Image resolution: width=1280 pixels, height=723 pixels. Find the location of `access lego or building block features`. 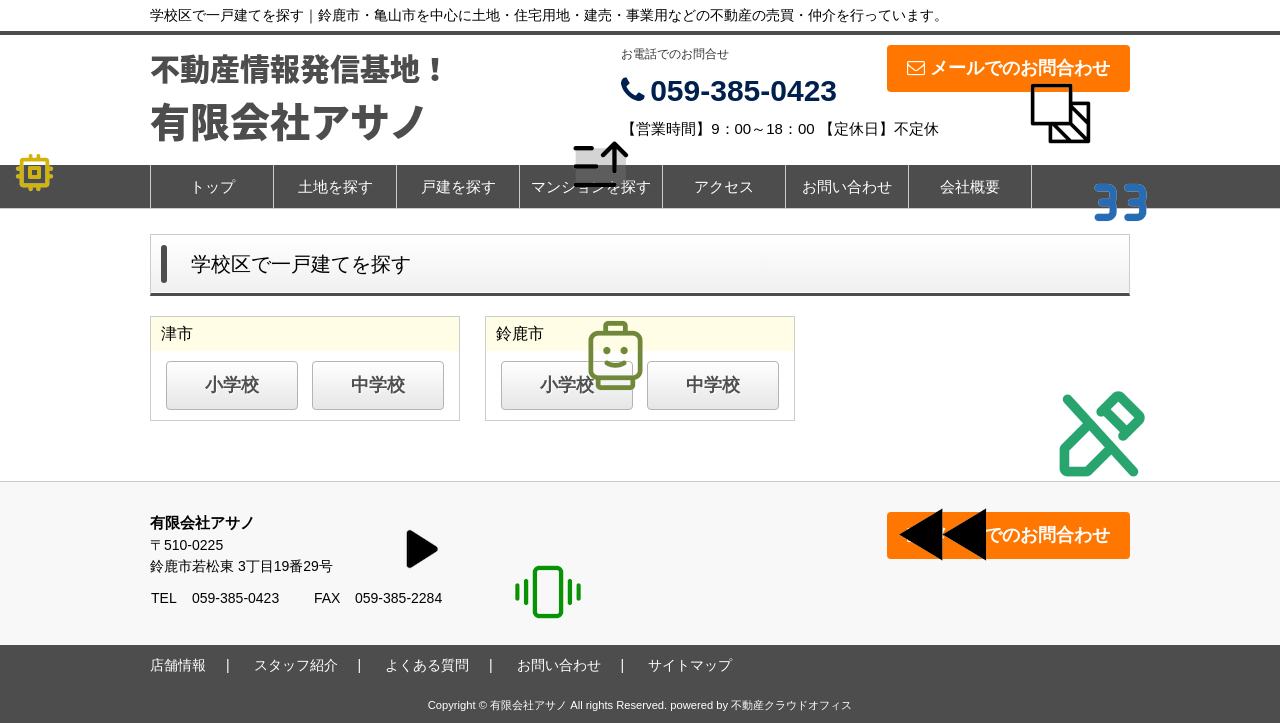

access lego or building block features is located at coordinates (615, 355).